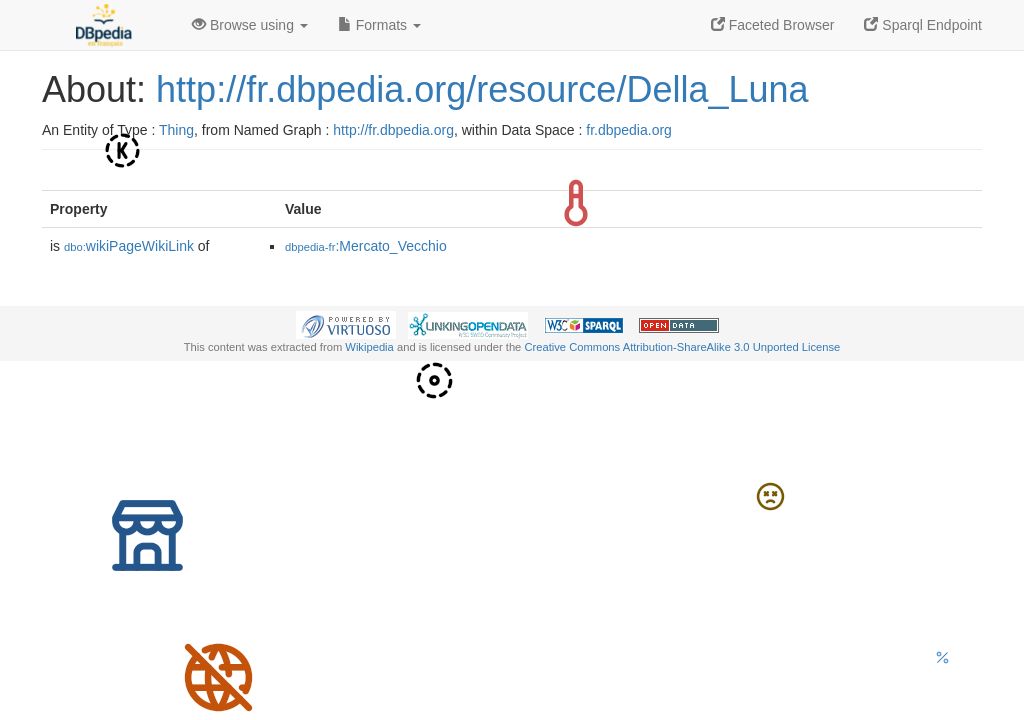 The width and height of the screenshot is (1024, 720). What do you see at coordinates (434, 380) in the screenshot?
I see `apply tilt-shift blur effect to photo` at bounding box center [434, 380].